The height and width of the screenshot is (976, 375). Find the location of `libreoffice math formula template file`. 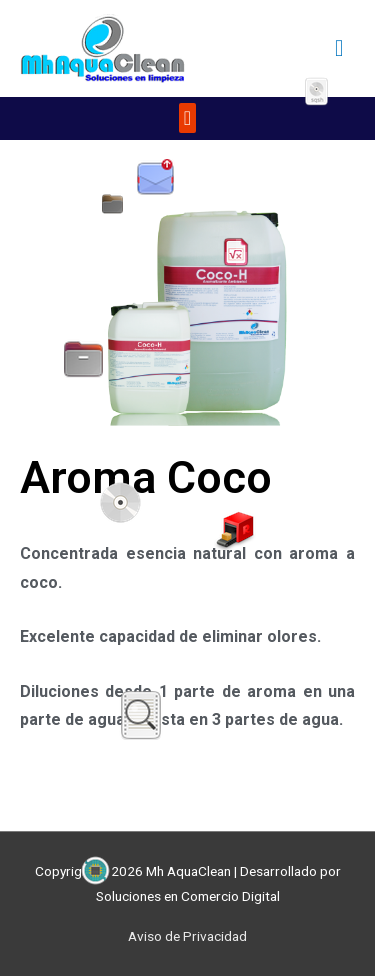

libreoffice math formula template file is located at coordinates (236, 252).